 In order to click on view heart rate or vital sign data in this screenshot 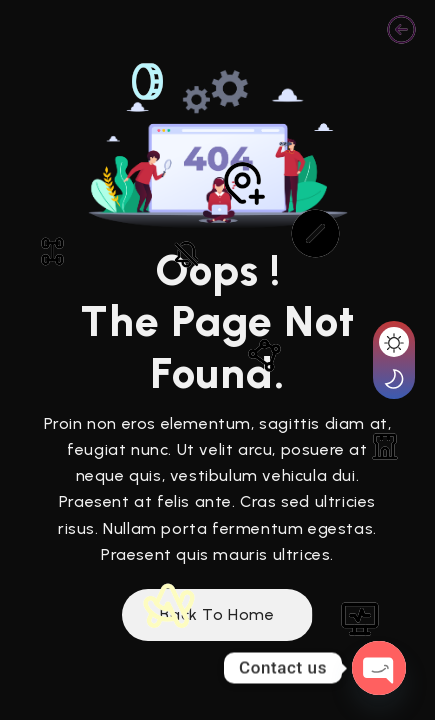, I will do `click(360, 619)`.